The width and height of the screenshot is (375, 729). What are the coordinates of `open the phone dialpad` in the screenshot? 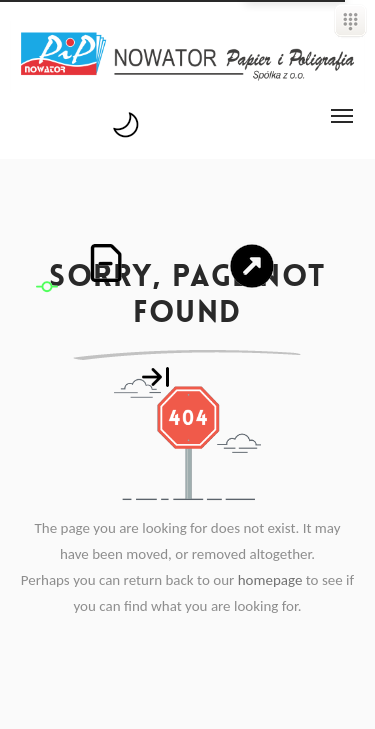 It's located at (350, 20).